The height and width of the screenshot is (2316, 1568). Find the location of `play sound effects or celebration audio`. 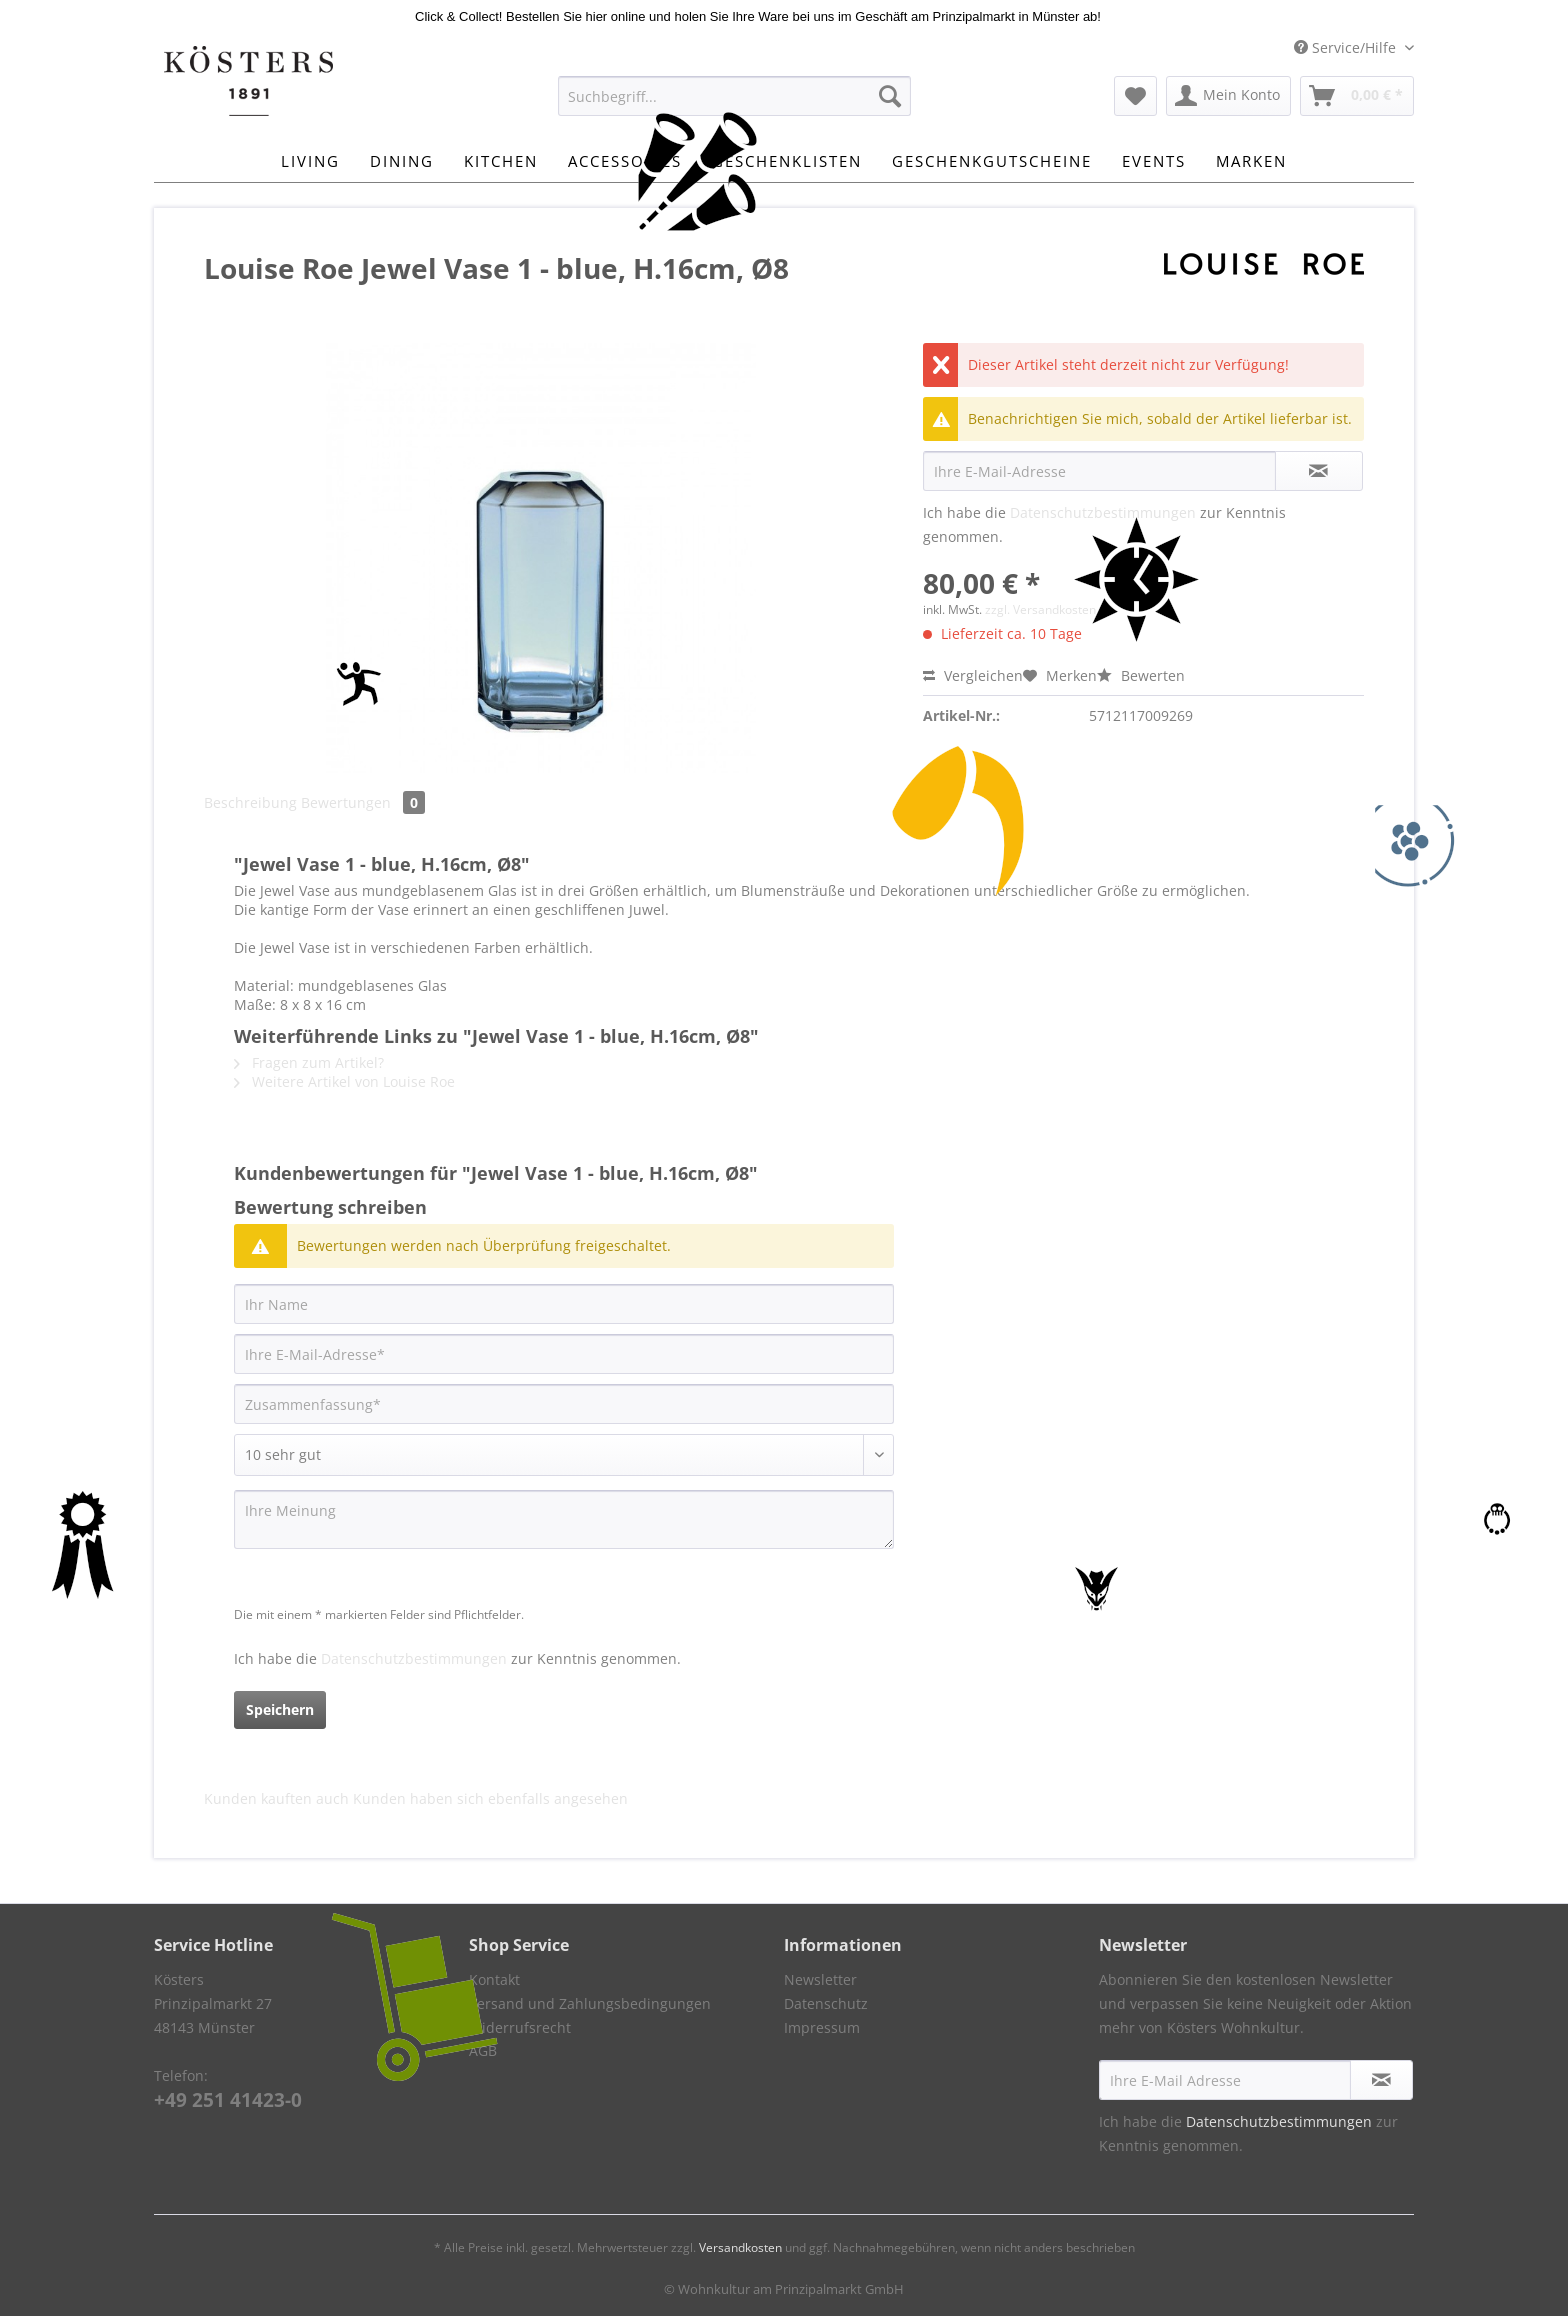

play sound effects or celebration audio is located at coordinates (698, 171).